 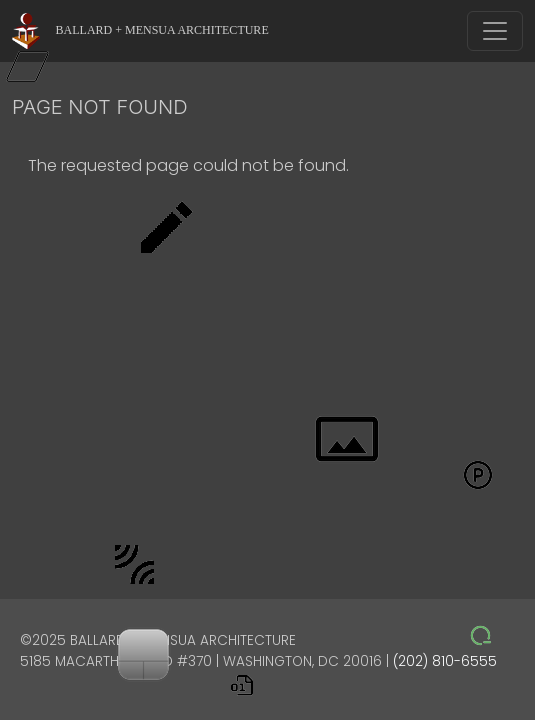 What do you see at coordinates (347, 439) in the screenshot?
I see `view panorama or wide-angle photo` at bounding box center [347, 439].